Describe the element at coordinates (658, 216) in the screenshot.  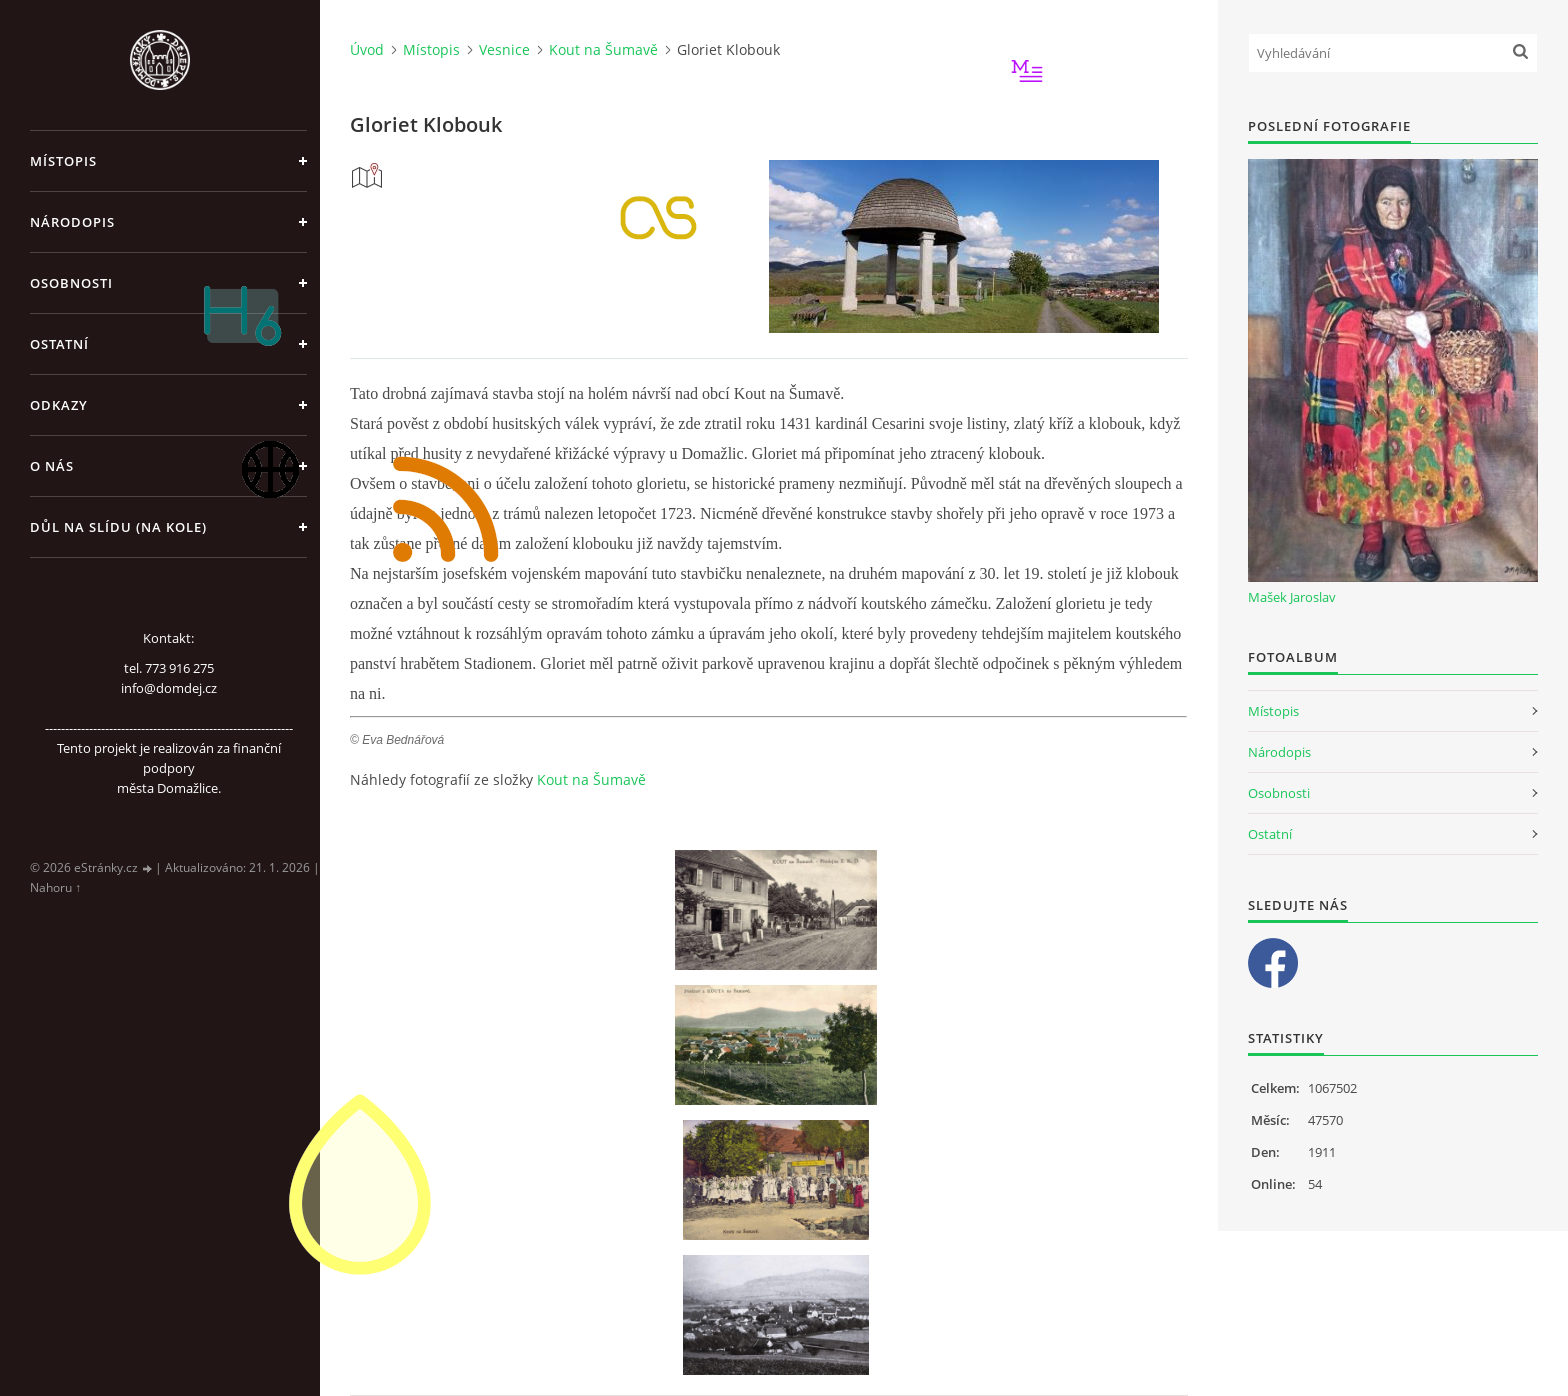
I see `connect to Last.fm account` at that location.